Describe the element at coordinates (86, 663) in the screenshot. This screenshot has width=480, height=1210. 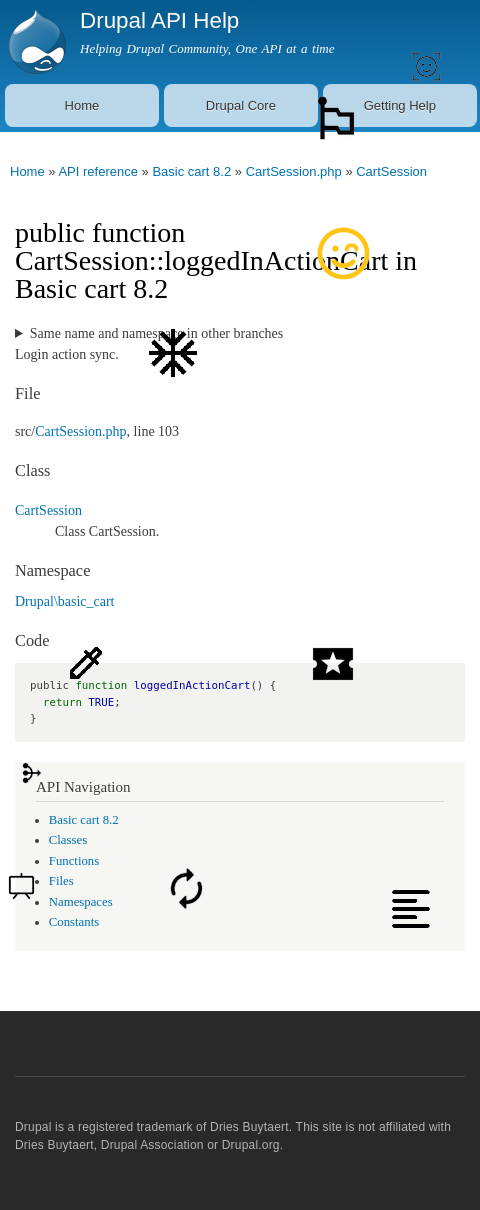
I see `pick a color from the image` at that location.